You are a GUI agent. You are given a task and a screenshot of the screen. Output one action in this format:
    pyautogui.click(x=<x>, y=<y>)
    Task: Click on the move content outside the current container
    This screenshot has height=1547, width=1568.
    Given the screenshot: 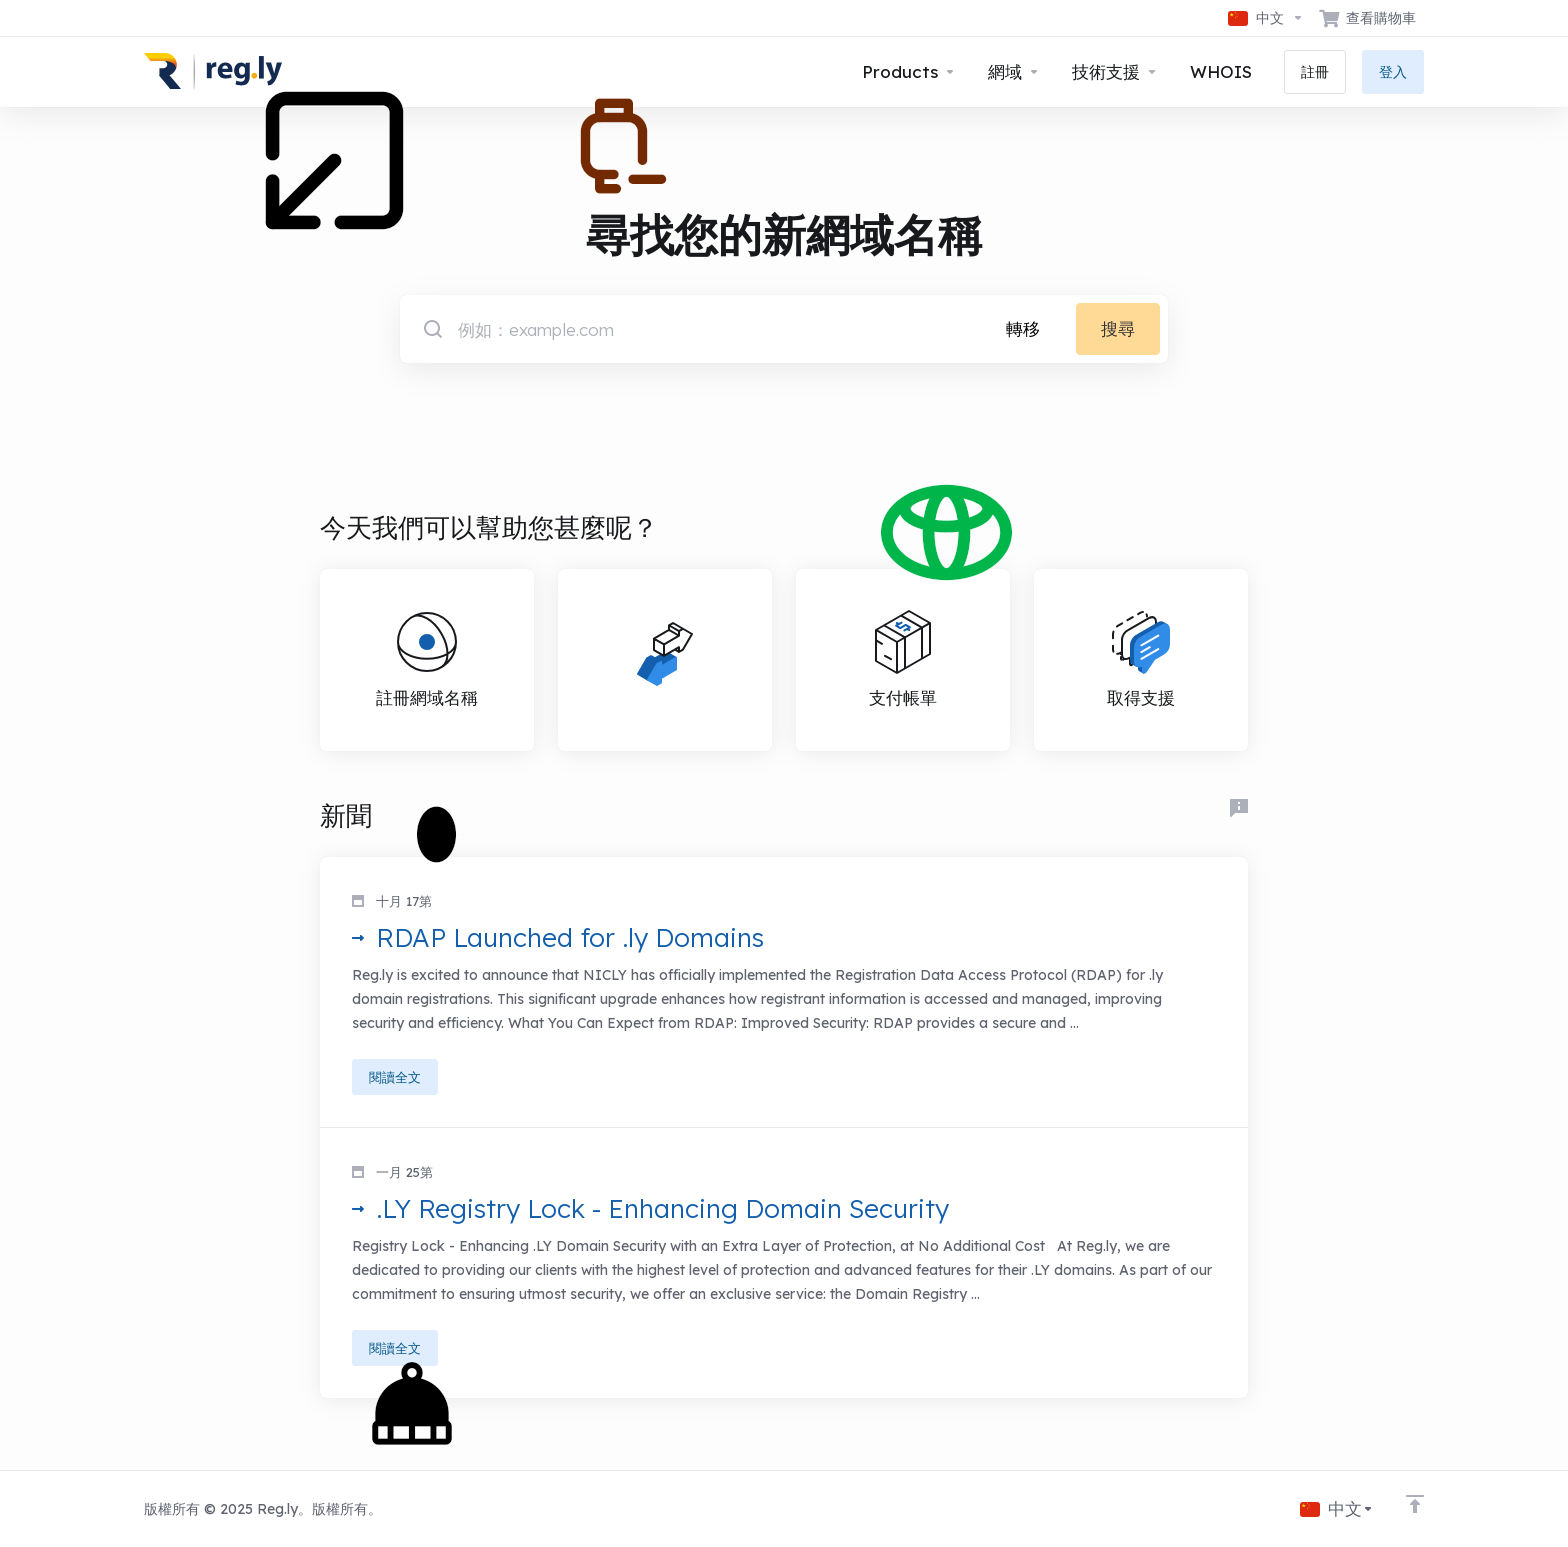 What is the action you would take?
    pyautogui.click(x=334, y=160)
    